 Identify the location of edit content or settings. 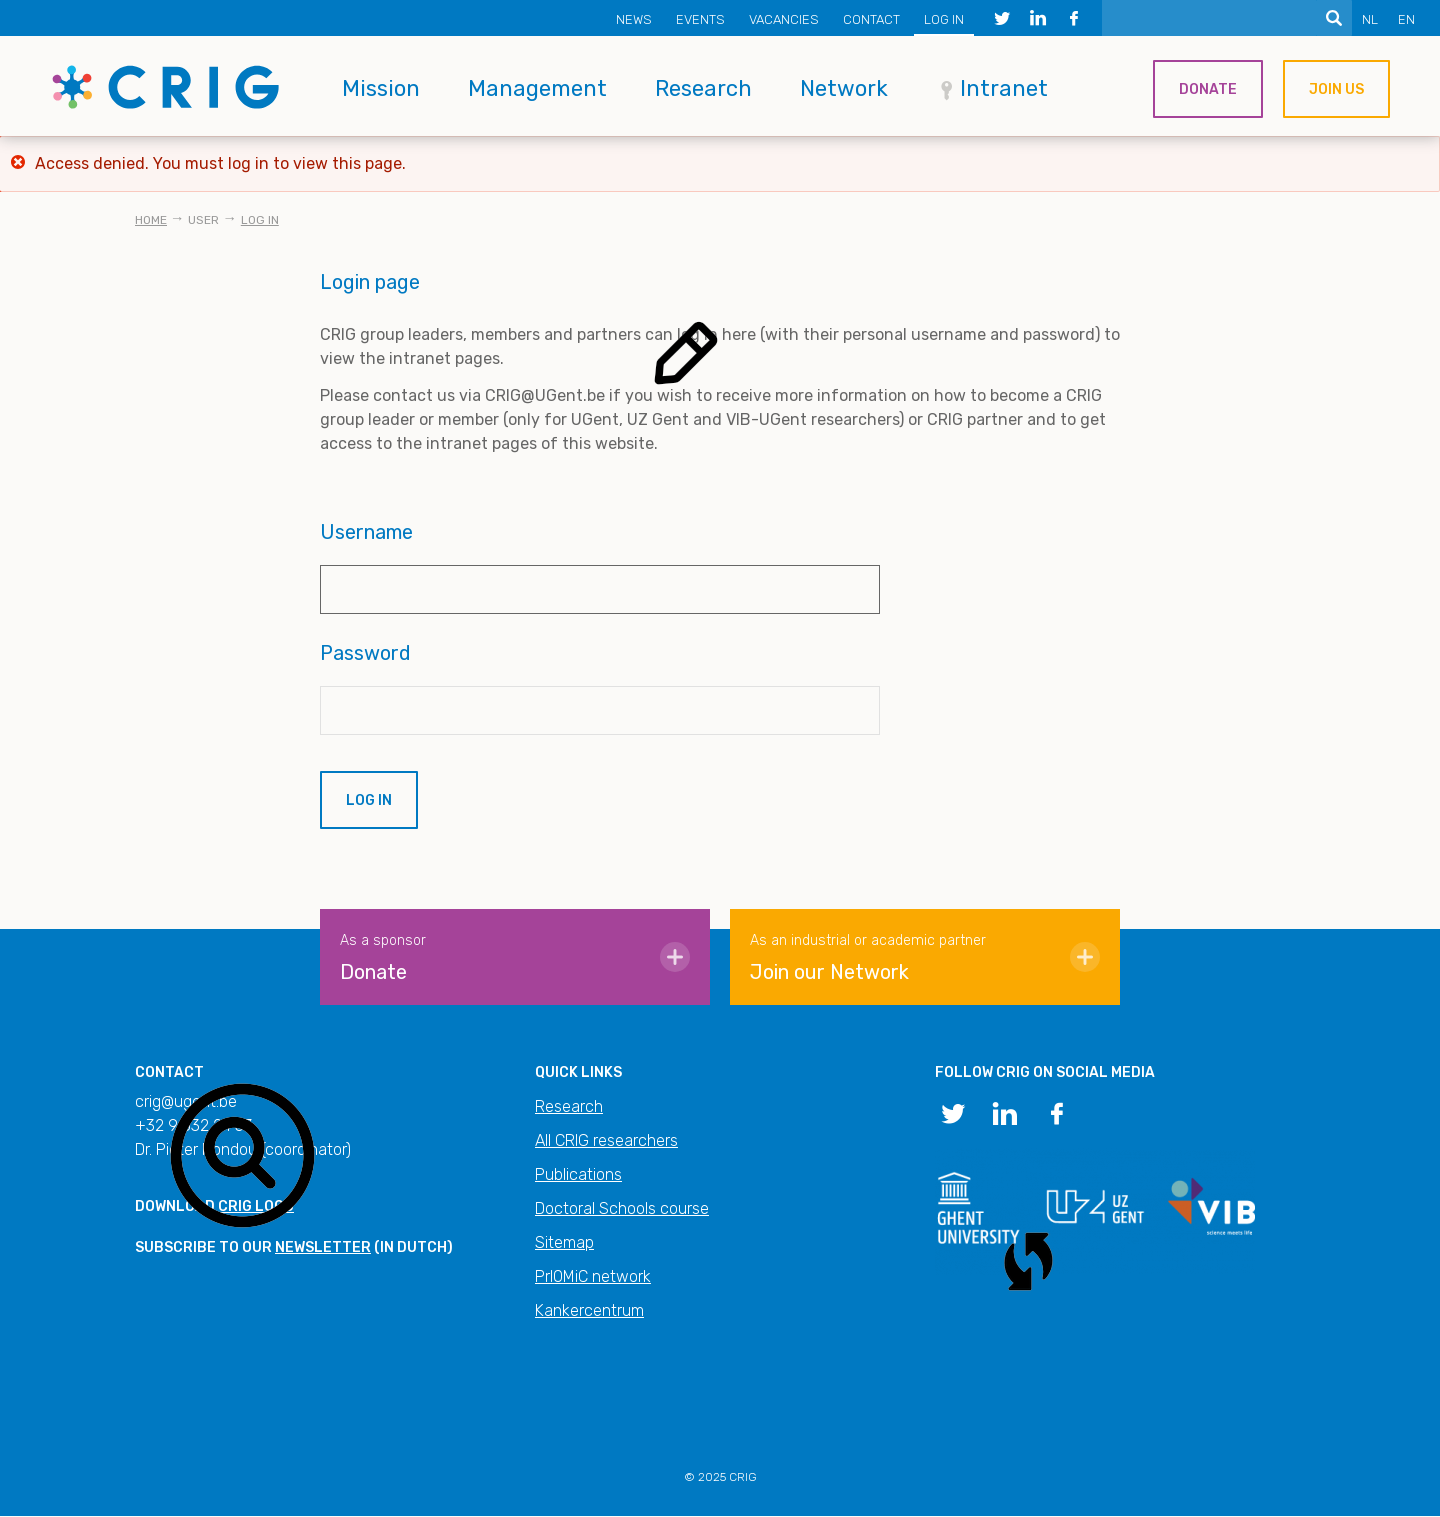
(686, 353).